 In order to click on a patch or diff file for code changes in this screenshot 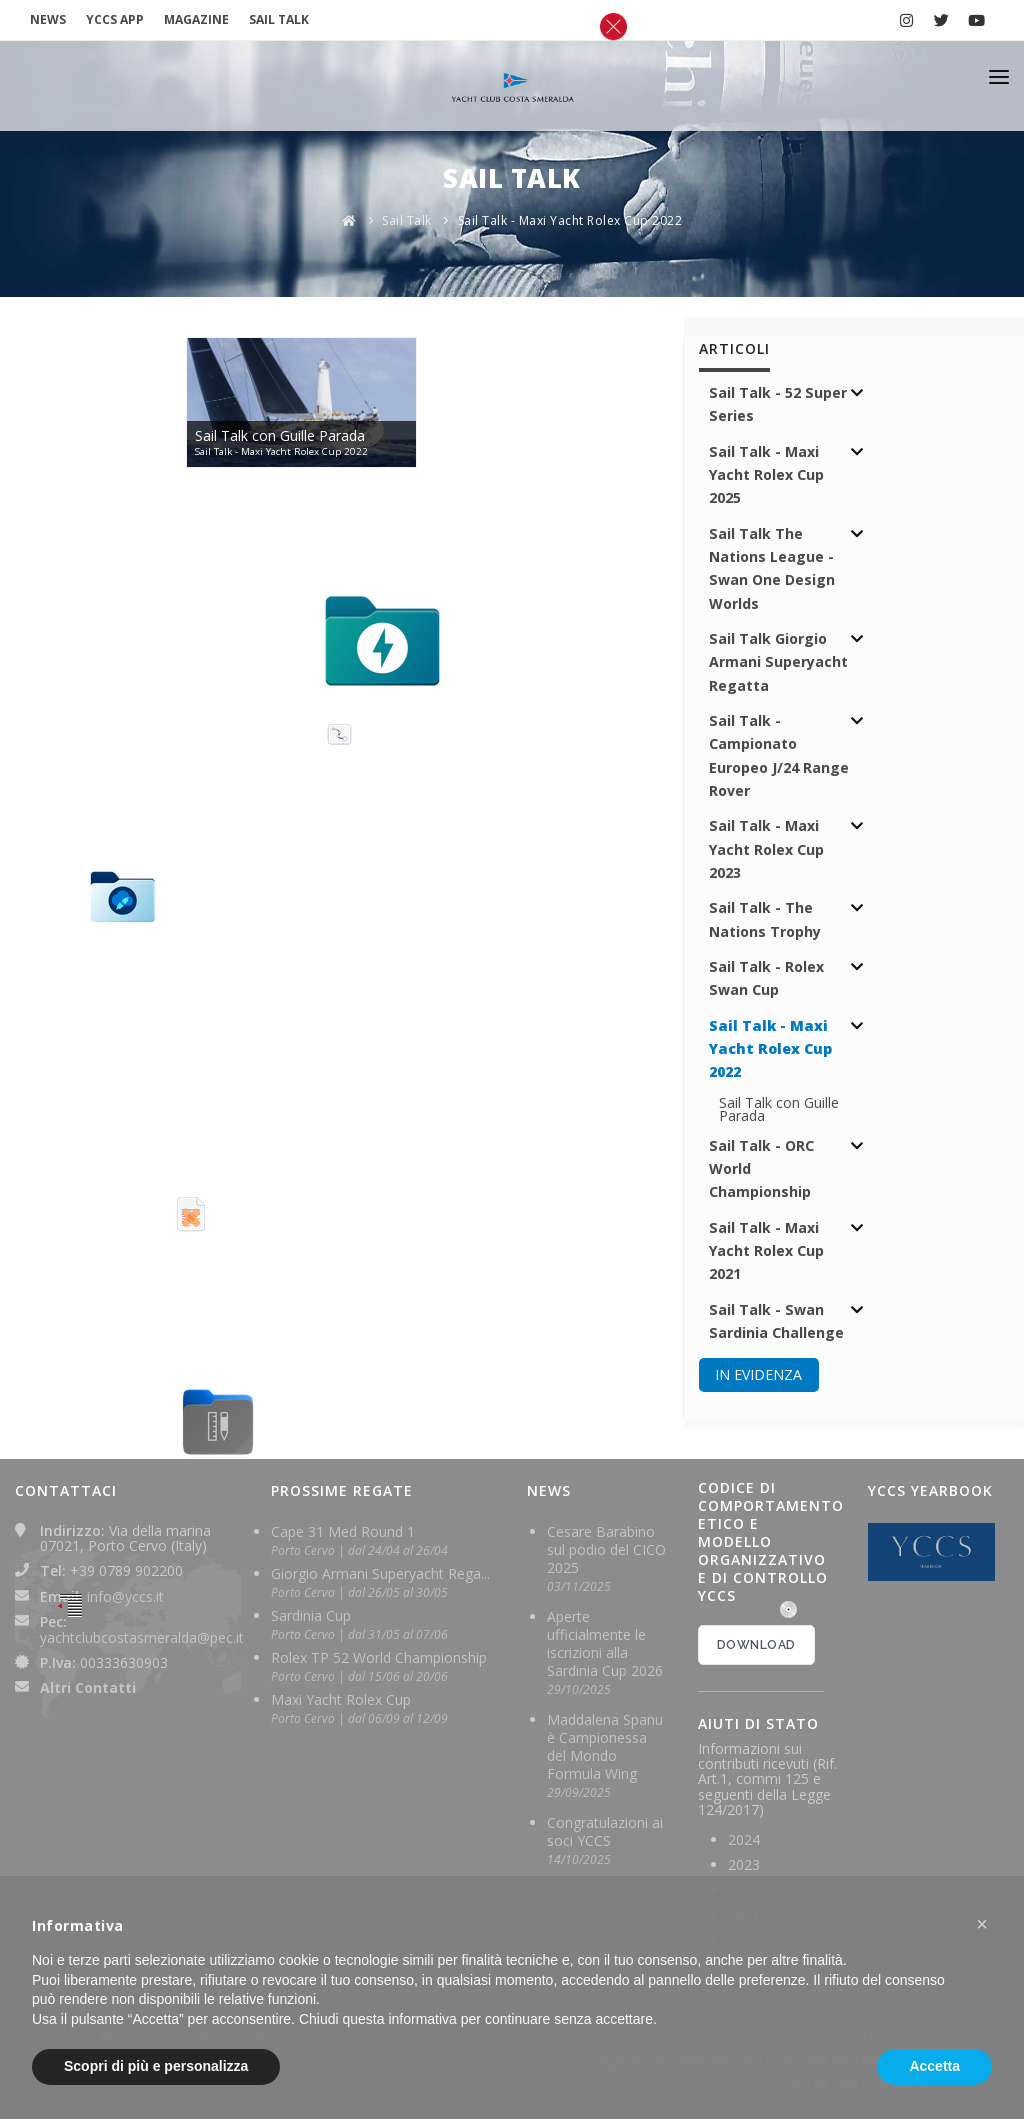, I will do `click(191, 1214)`.